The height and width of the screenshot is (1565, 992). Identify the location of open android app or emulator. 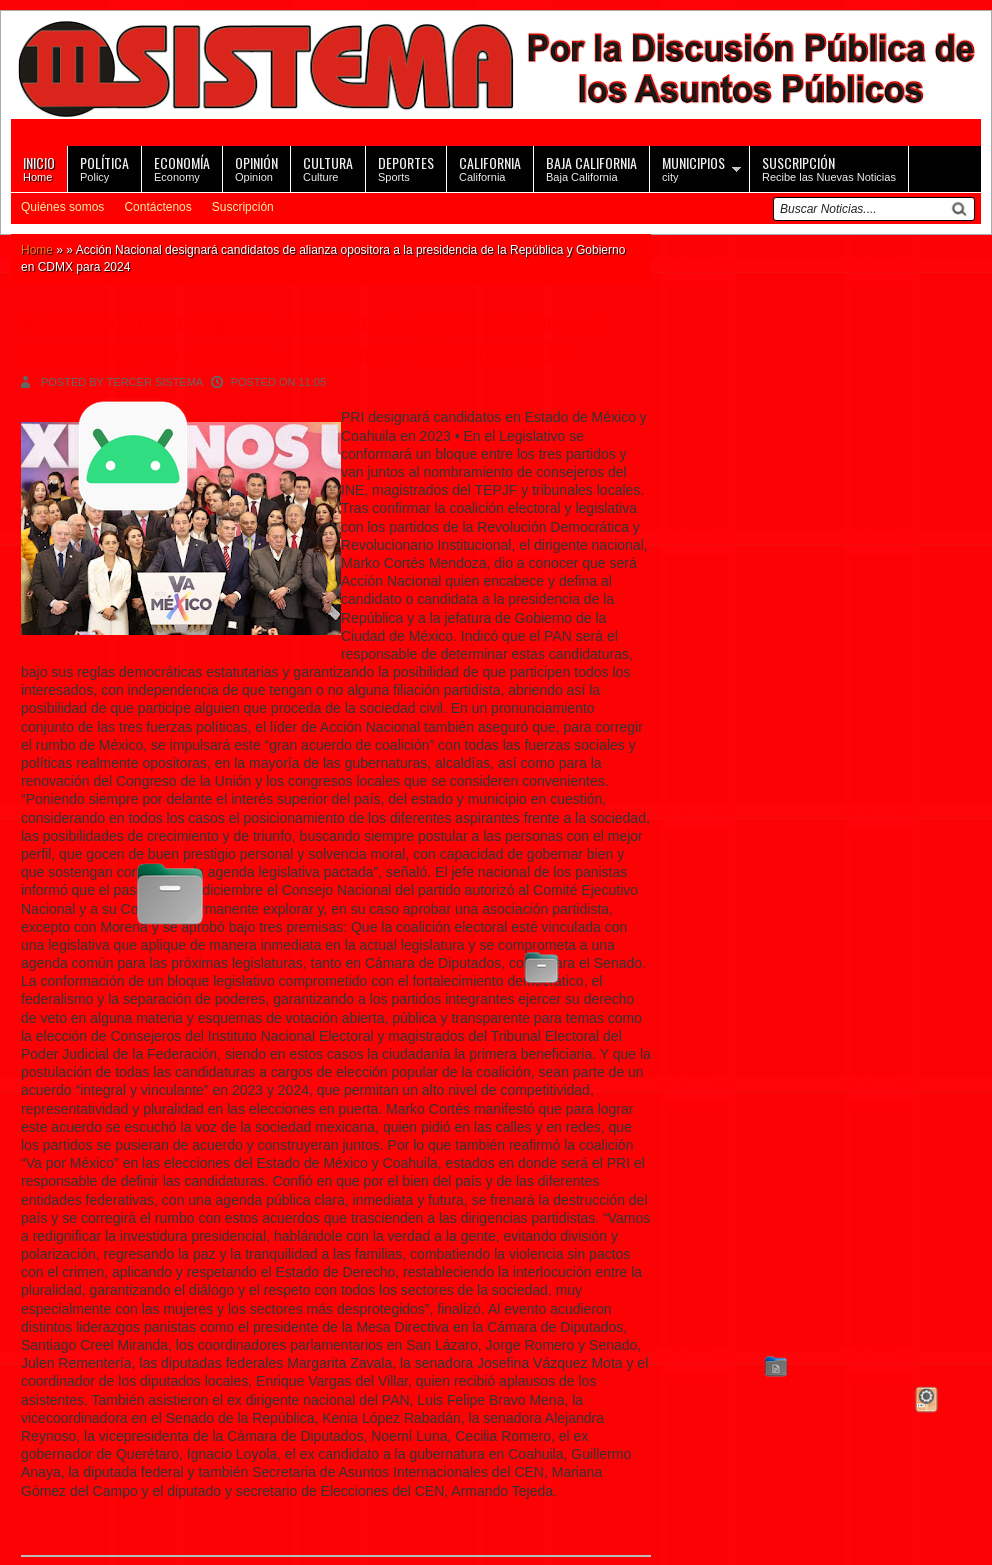
(133, 456).